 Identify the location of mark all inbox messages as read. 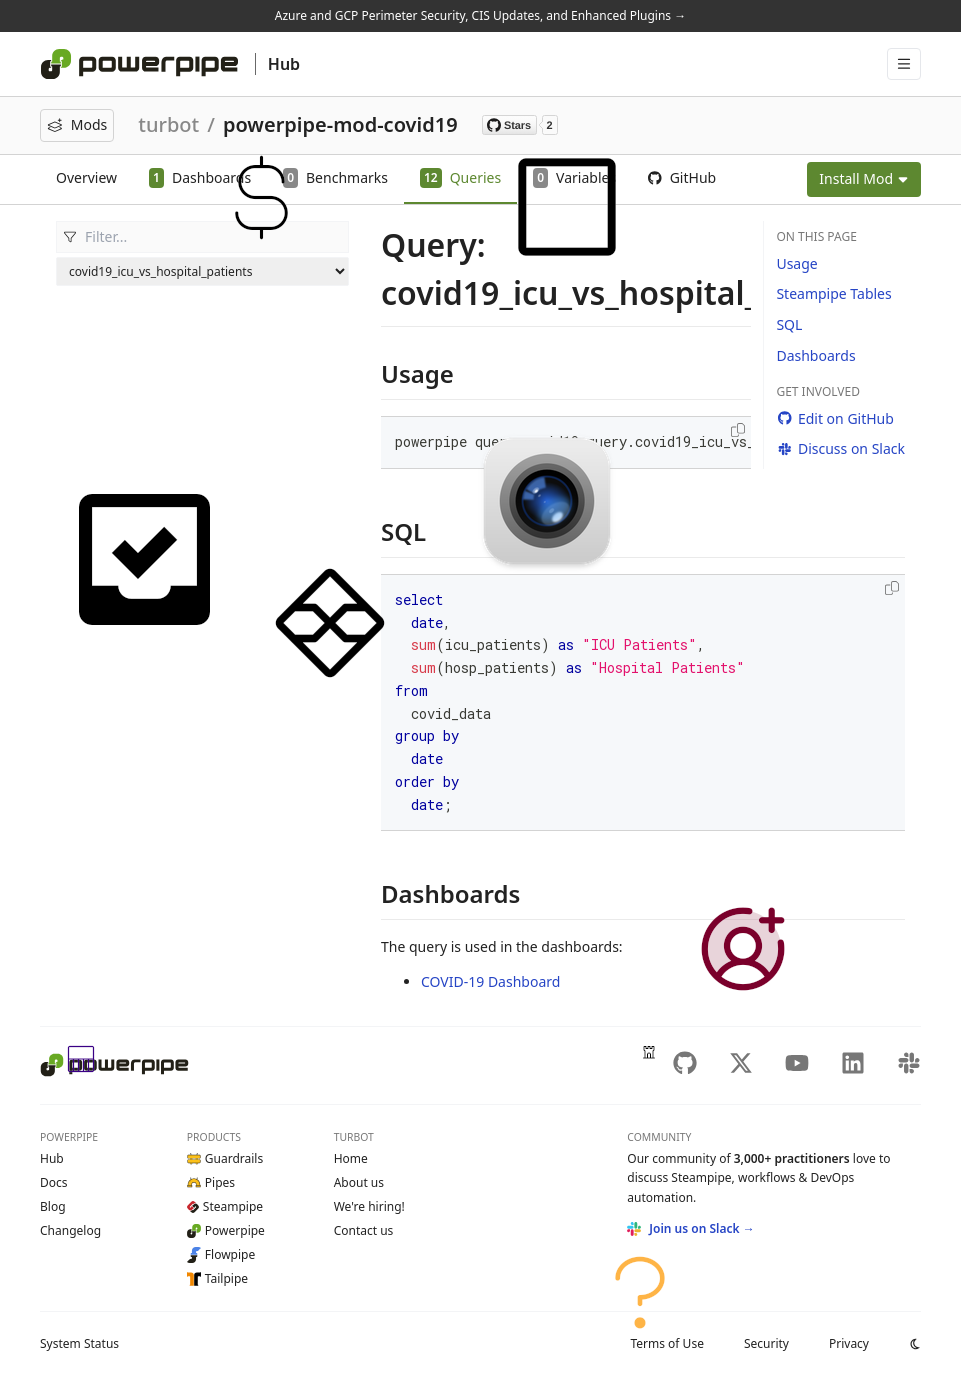
(144, 559).